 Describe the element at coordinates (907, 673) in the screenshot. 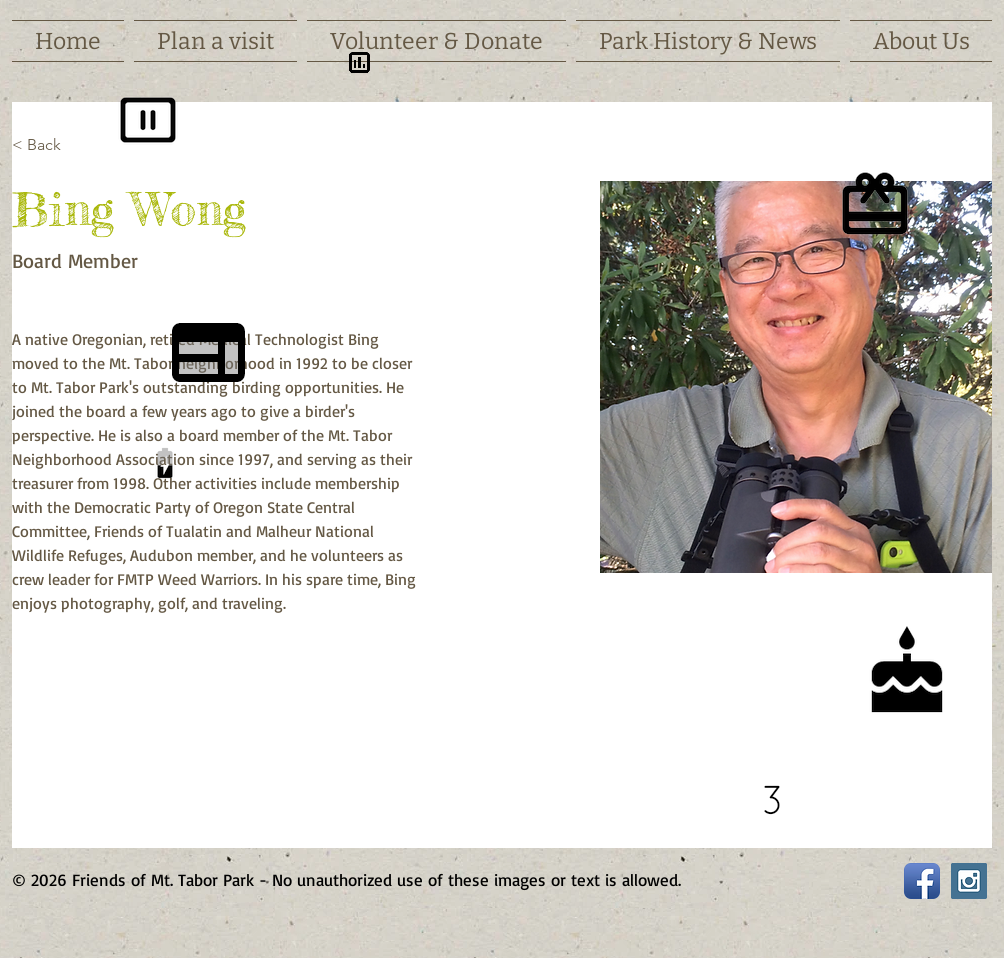

I see `view birthday reminders` at that location.